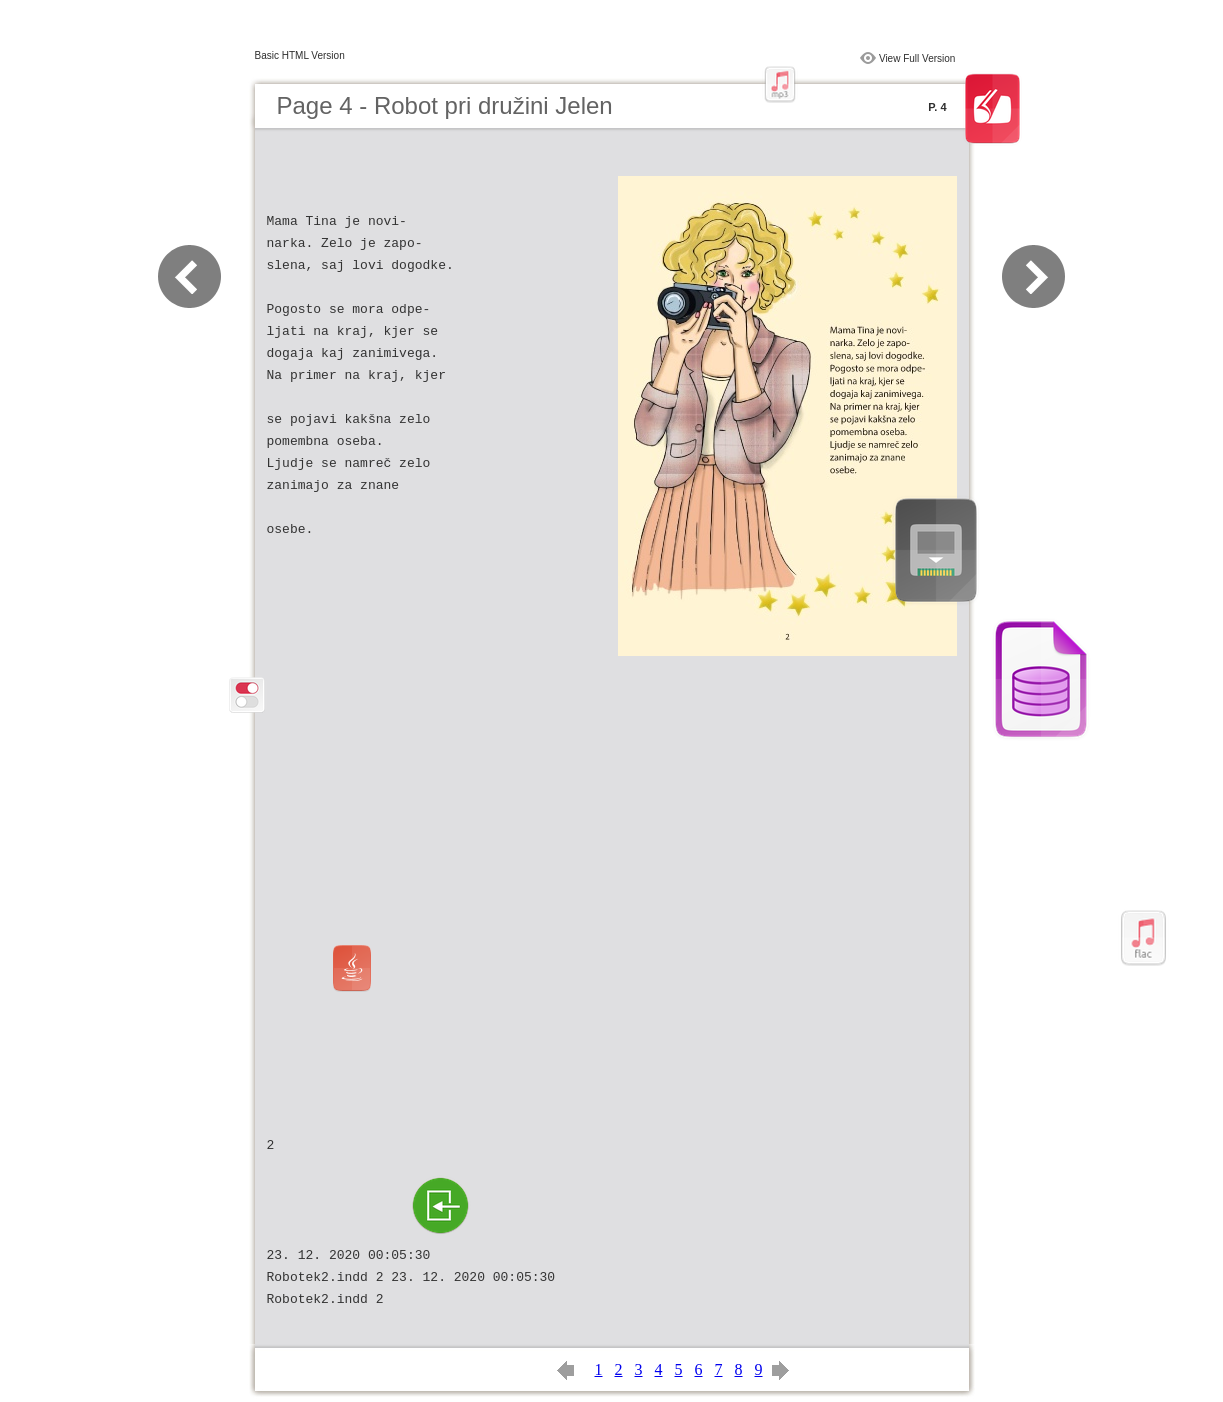 The image size is (1223, 1402). Describe the element at coordinates (352, 968) in the screenshot. I see `java archive file (.jar)` at that location.